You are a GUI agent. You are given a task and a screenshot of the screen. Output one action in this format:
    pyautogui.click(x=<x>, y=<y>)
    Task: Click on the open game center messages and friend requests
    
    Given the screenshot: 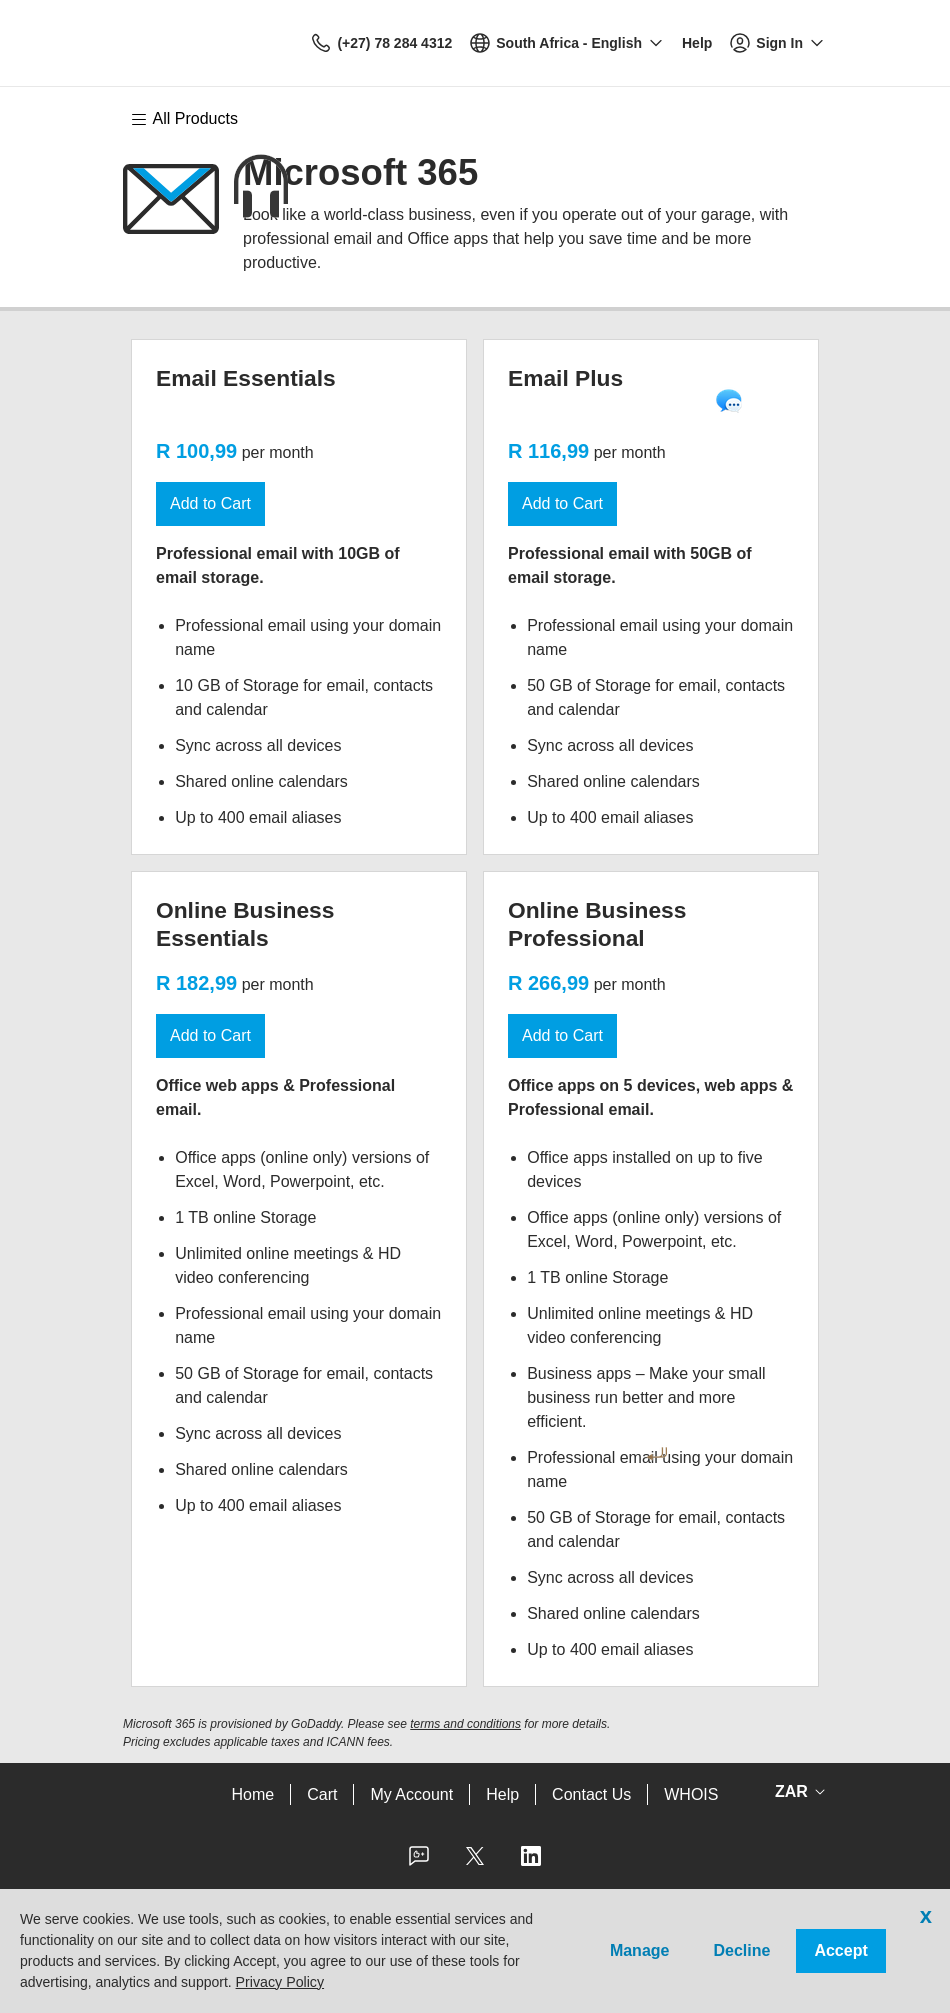 What is the action you would take?
    pyautogui.click(x=729, y=401)
    